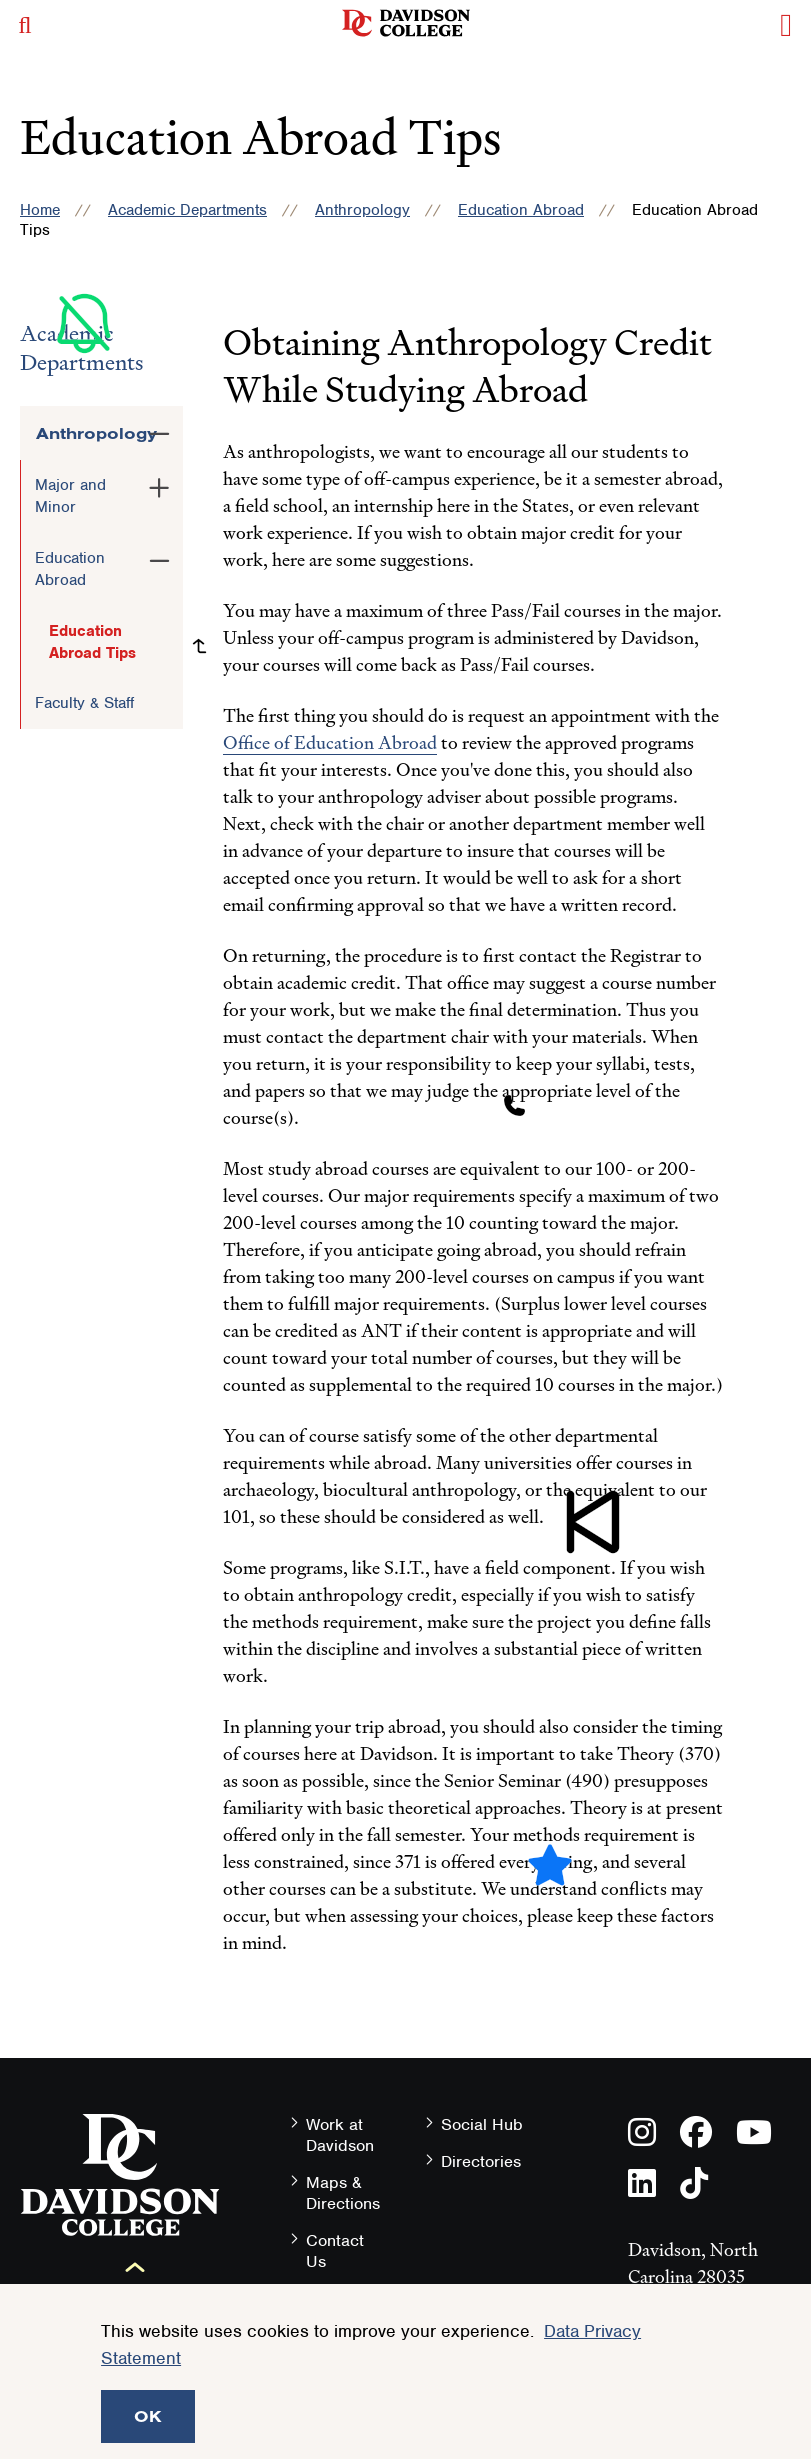 This screenshot has width=811, height=2459. Describe the element at coordinates (514, 1105) in the screenshot. I see `make a phone call` at that location.